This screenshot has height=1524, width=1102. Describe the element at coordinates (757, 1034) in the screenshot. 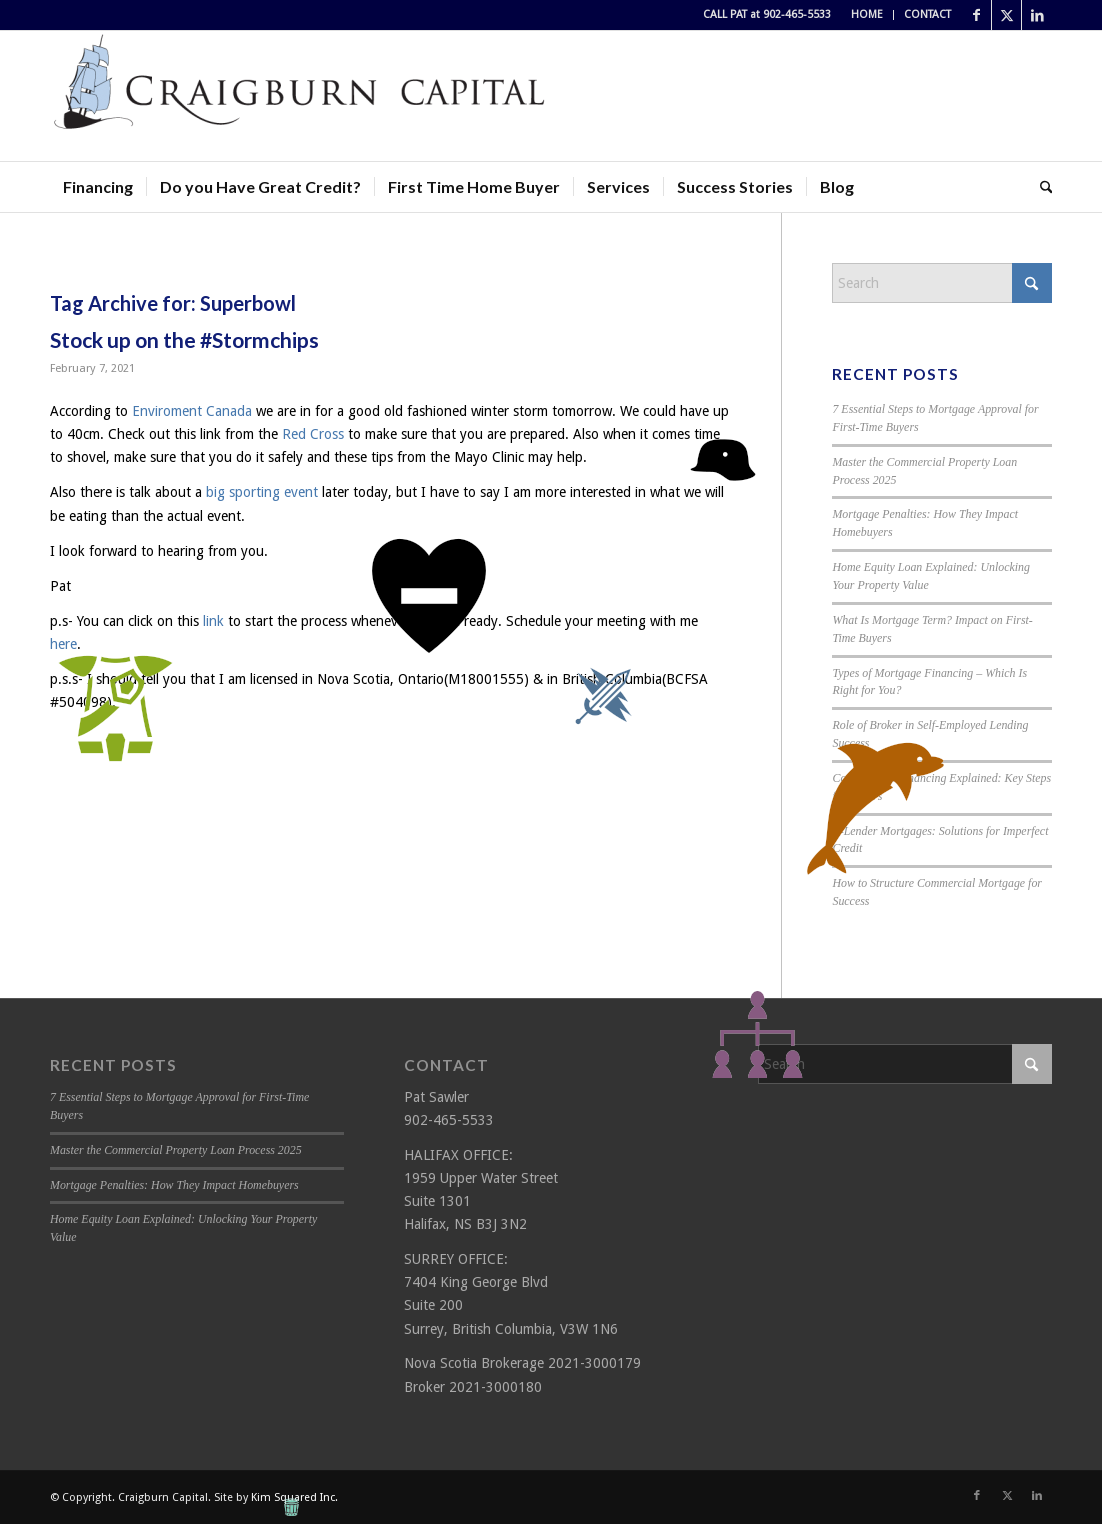

I see `view organizational hierarchy or team structure` at that location.